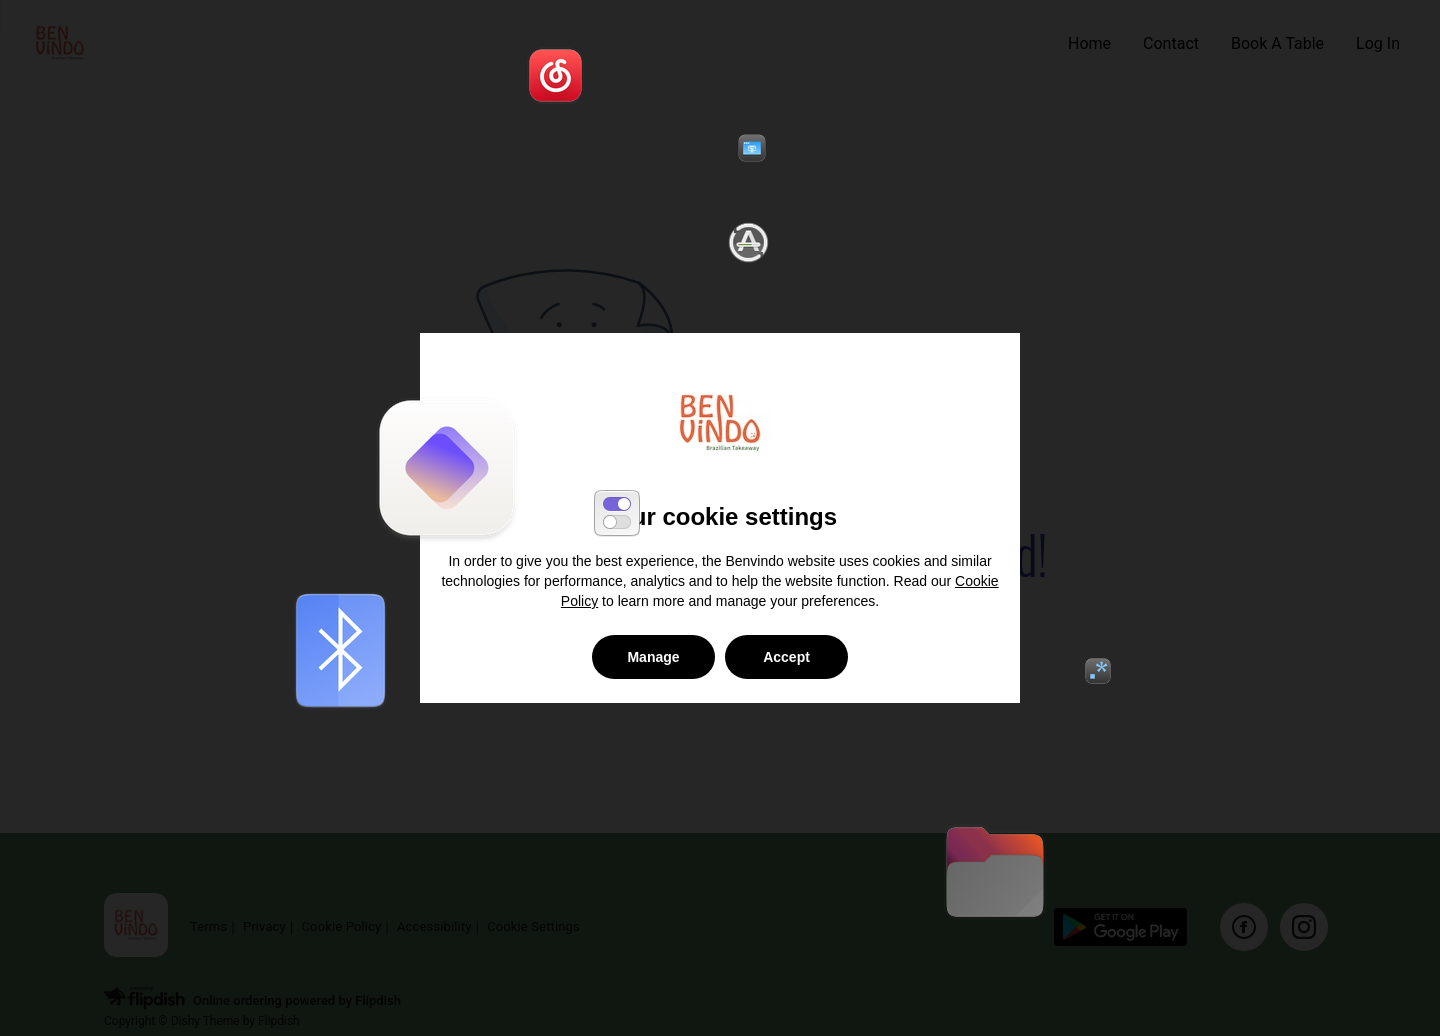 The image size is (1440, 1036). I want to click on open remote desktop or screen sharing preferences, so click(752, 148).